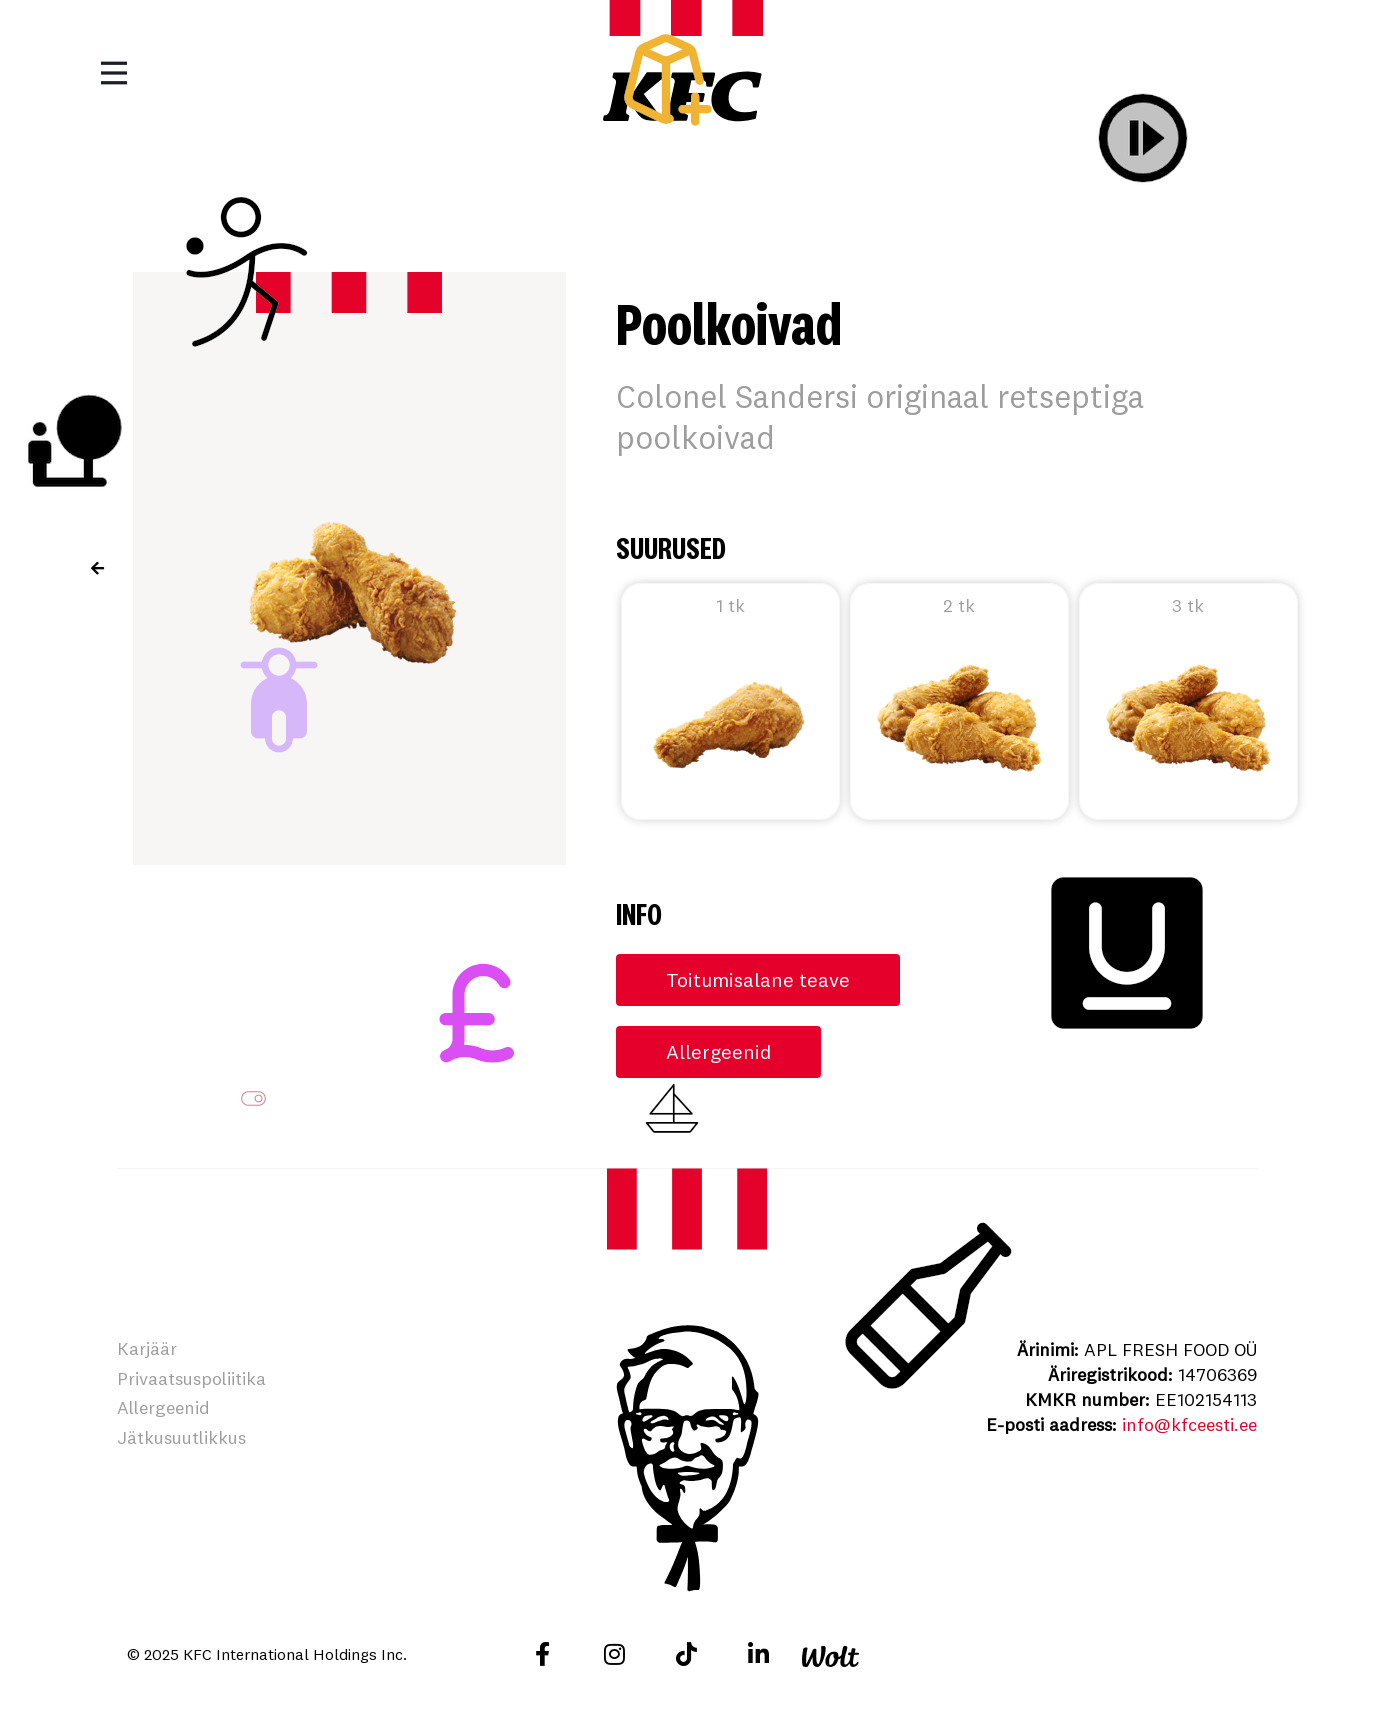 This screenshot has width=1374, height=1733. I want to click on play from the beginning, so click(1143, 138).